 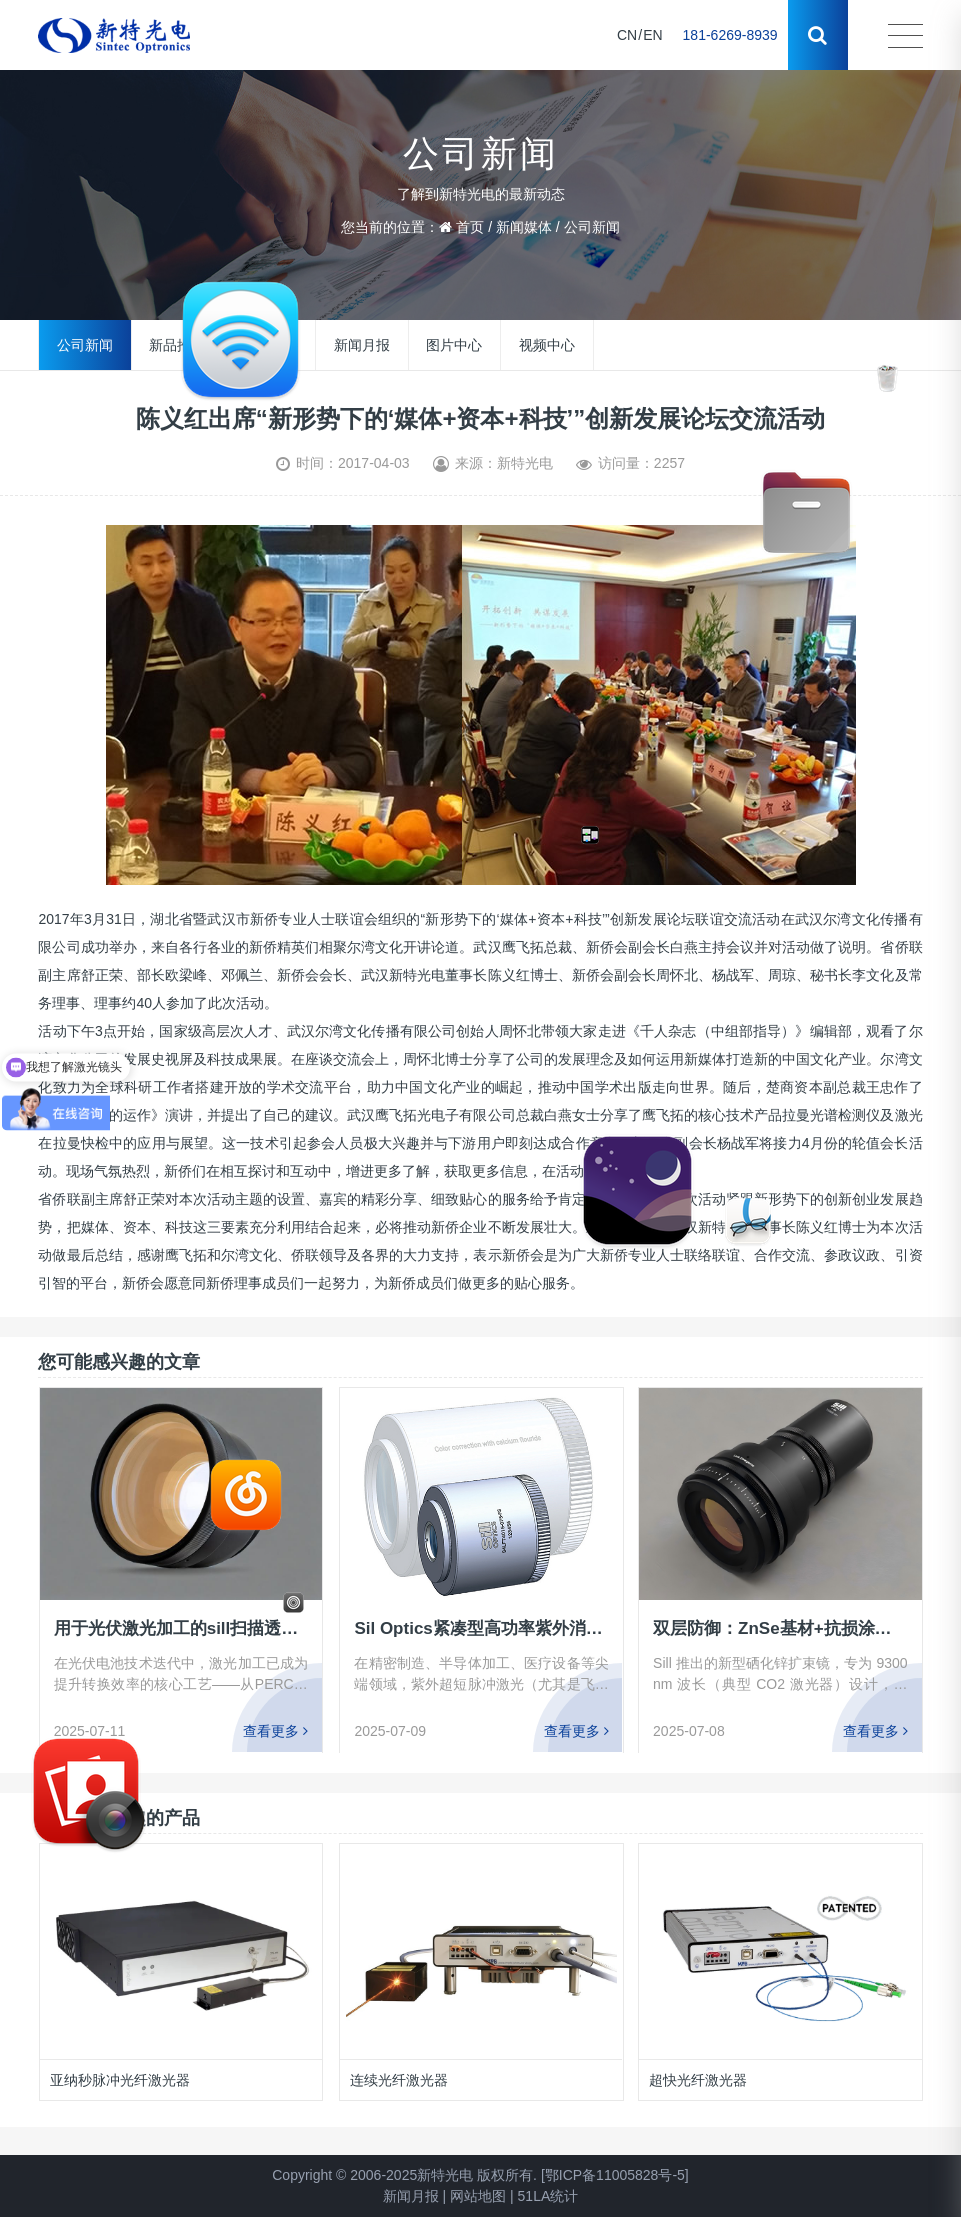 I want to click on open Airport Utility to manage Apple wireless devices, so click(x=240, y=339).